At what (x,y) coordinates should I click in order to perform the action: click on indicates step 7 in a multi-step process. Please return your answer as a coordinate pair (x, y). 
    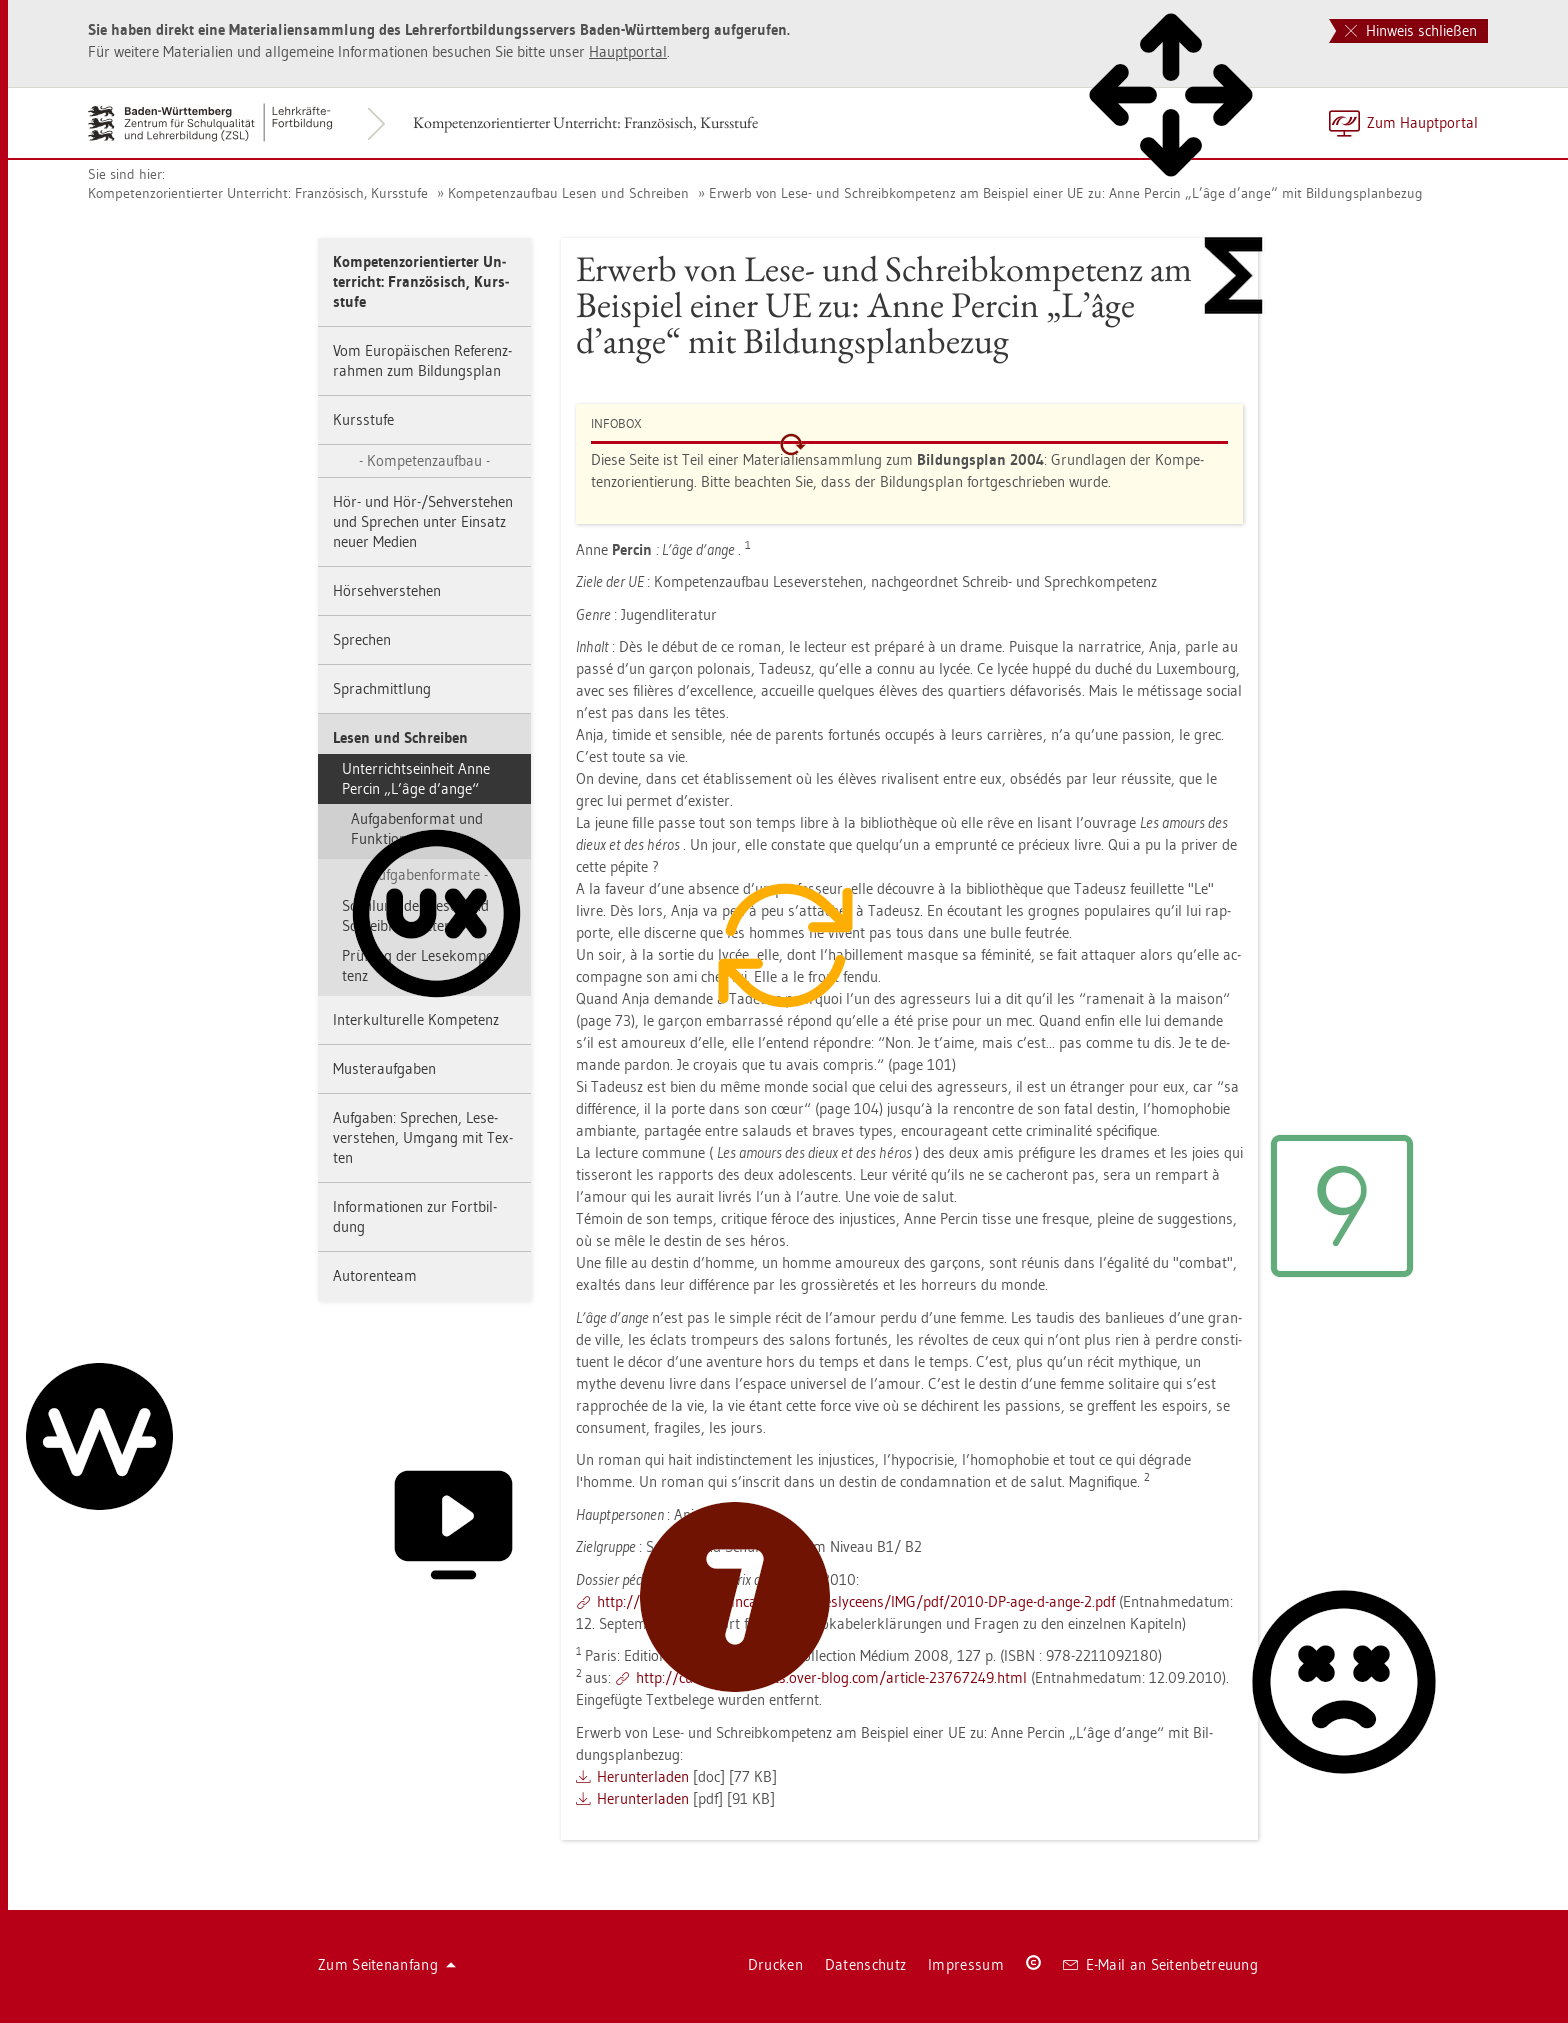
    Looking at the image, I should click on (735, 1597).